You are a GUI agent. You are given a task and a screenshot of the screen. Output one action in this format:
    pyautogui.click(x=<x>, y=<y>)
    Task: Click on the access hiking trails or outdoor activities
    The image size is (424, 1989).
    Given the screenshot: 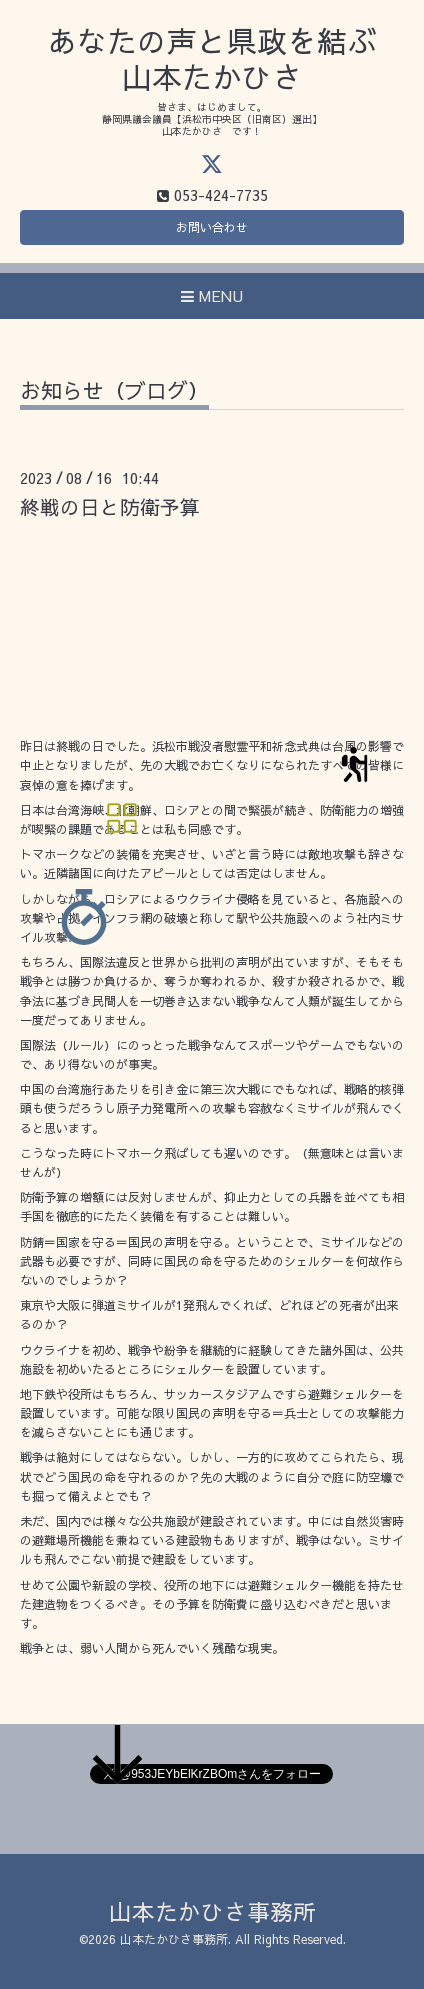 What is the action you would take?
    pyautogui.click(x=355, y=764)
    